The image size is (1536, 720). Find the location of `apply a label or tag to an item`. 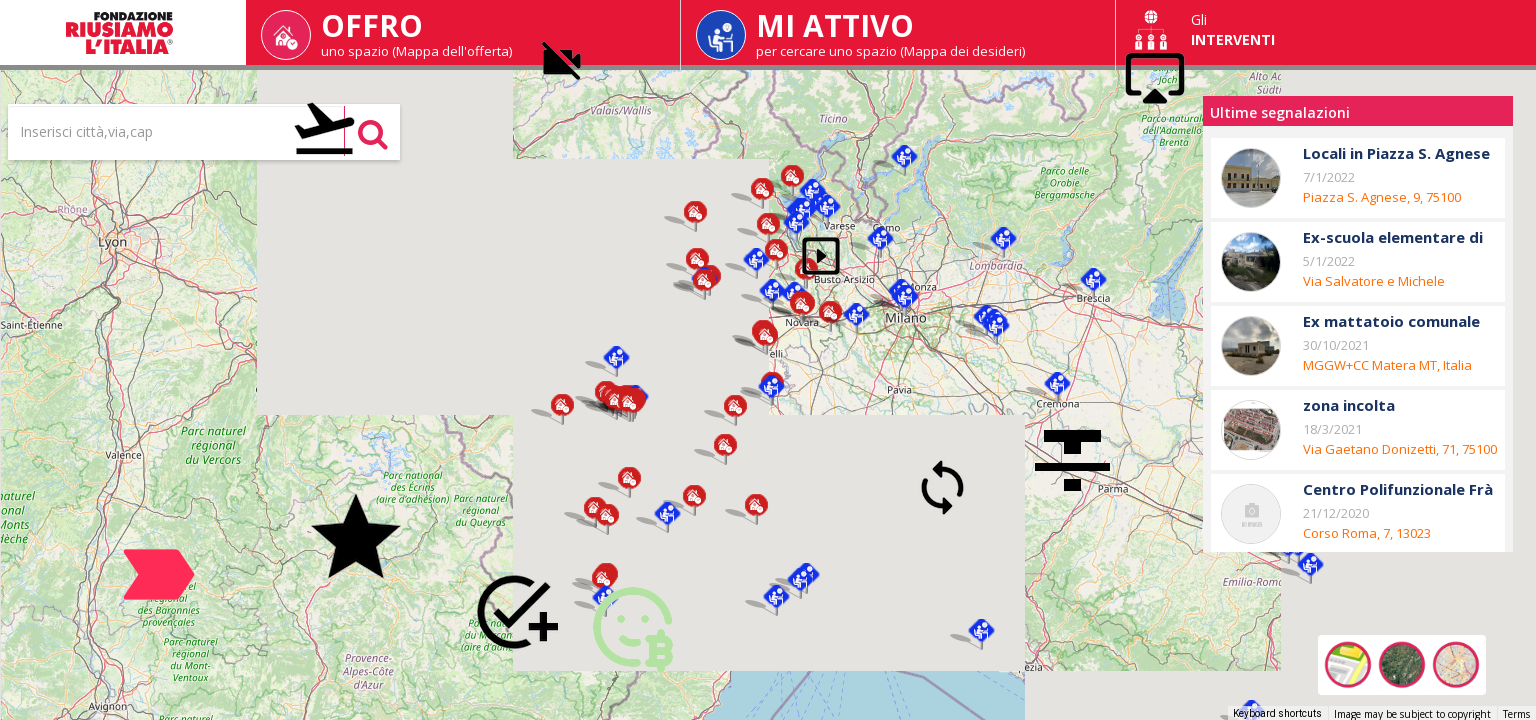

apply a label or tag to an item is located at coordinates (156, 574).